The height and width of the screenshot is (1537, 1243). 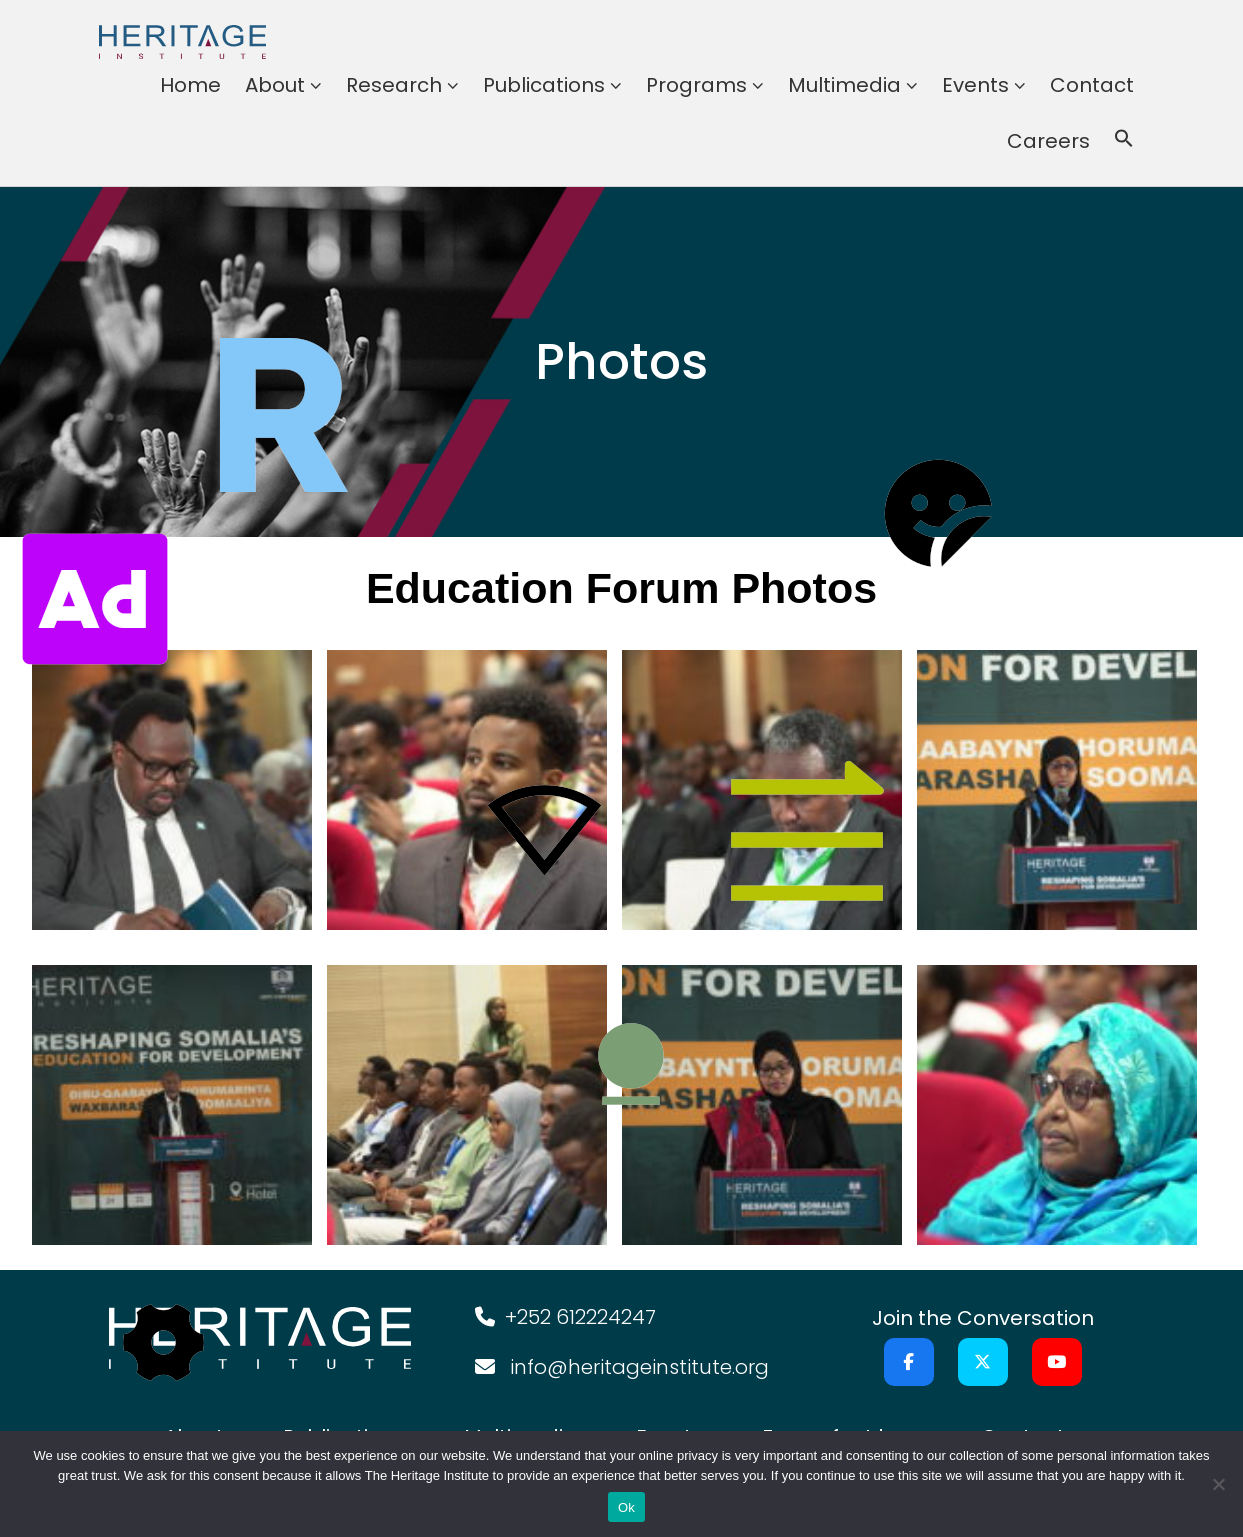 What do you see at coordinates (938, 513) in the screenshot?
I see `add a sticker to your message` at bounding box center [938, 513].